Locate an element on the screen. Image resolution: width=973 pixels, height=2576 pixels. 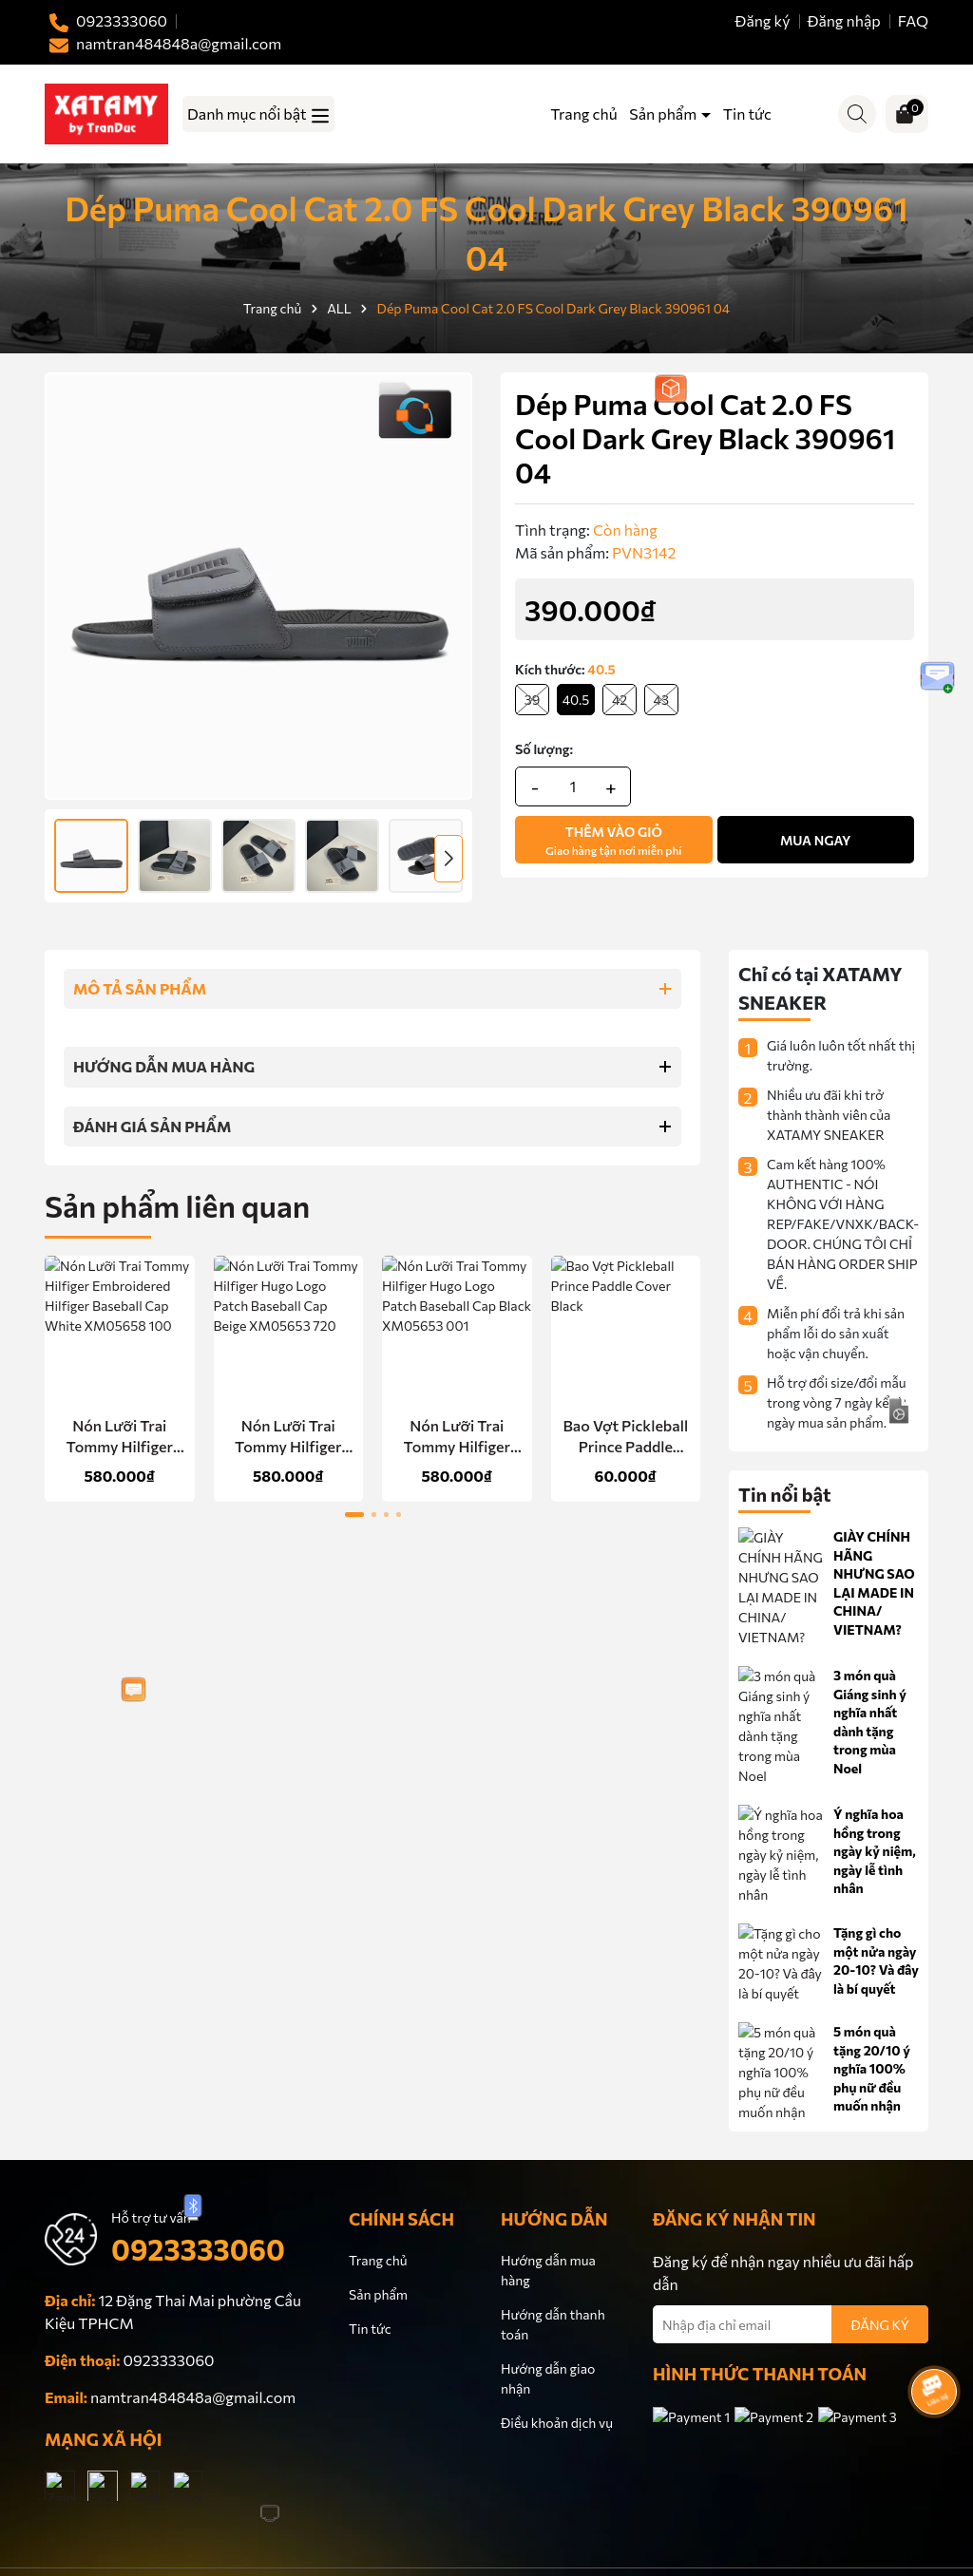
a desktop application or executable file is located at coordinates (899, 1411).